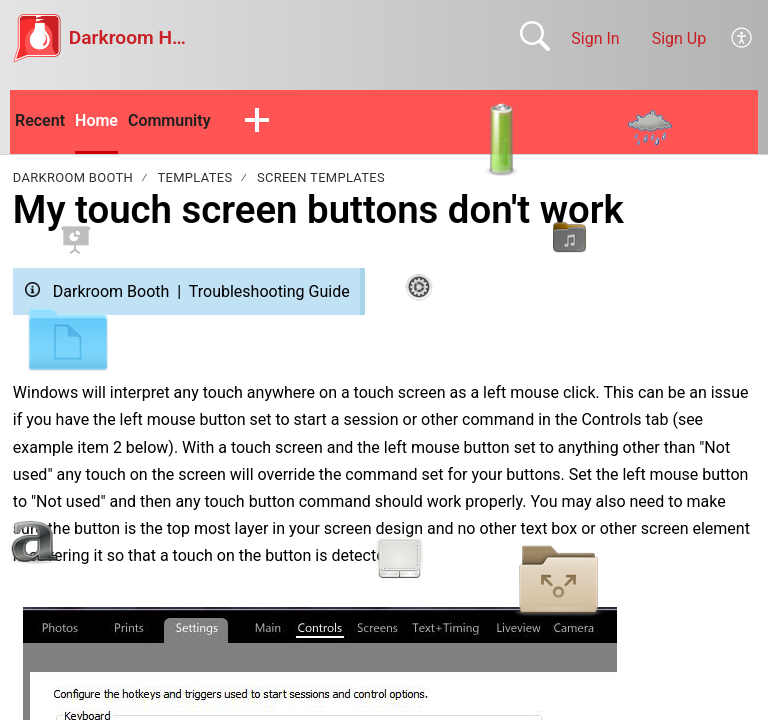 The height and width of the screenshot is (720, 768). What do you see at coordinates (569, 236) in the screenshot?
I see `open your music folder` at bounding box center [569, 236].